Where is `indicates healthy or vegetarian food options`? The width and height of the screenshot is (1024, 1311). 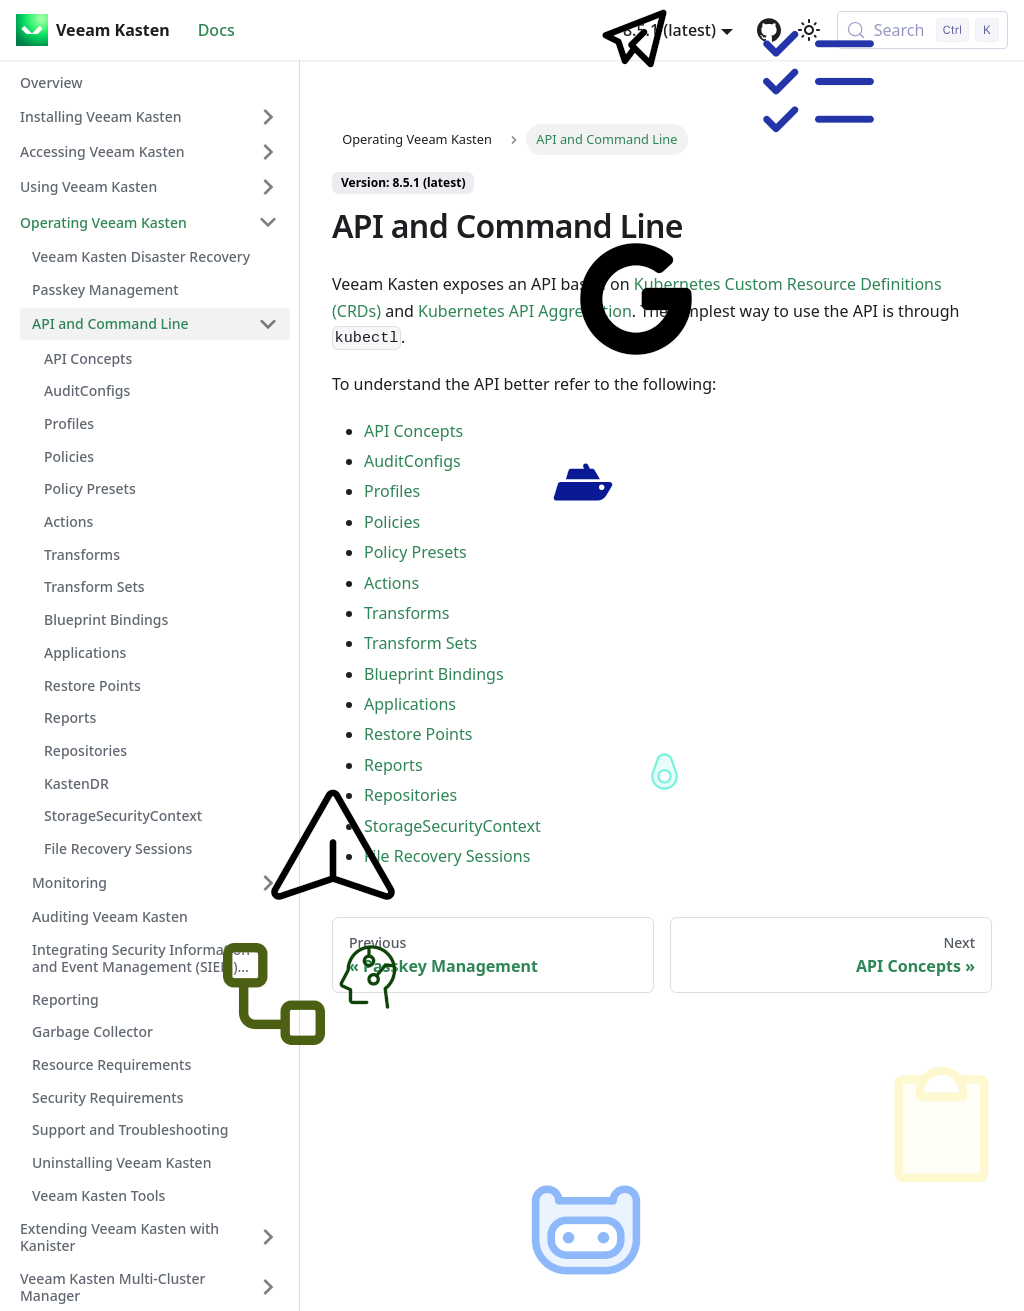
indicates healthy or vegetarian food options is located at coordinates (664, 771).